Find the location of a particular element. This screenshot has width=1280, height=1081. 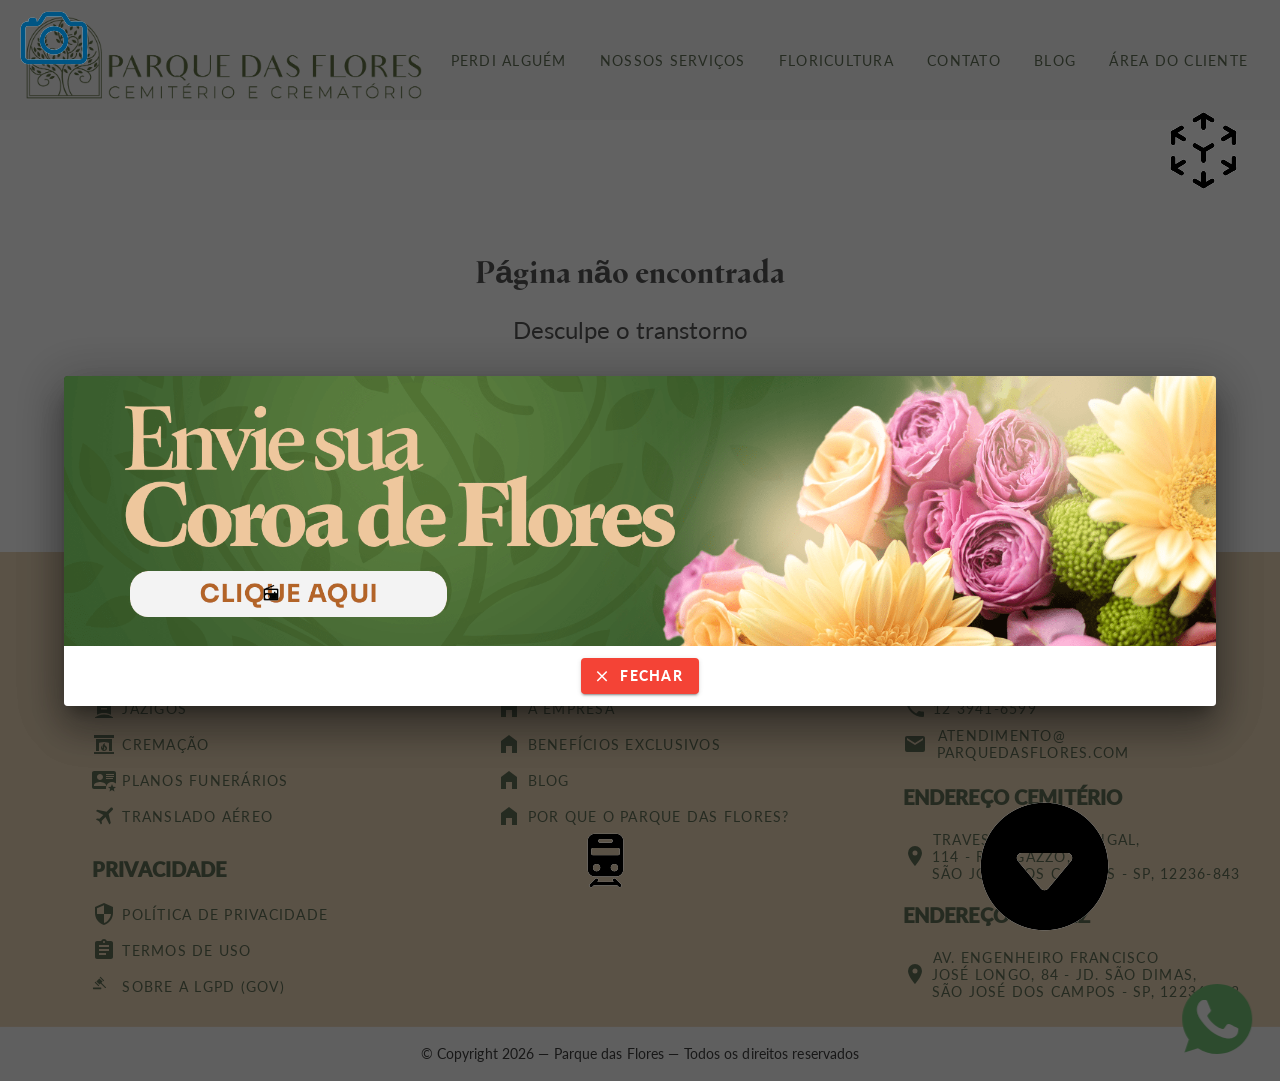

view subway or metro transit options is located at coordinates (605, 860).